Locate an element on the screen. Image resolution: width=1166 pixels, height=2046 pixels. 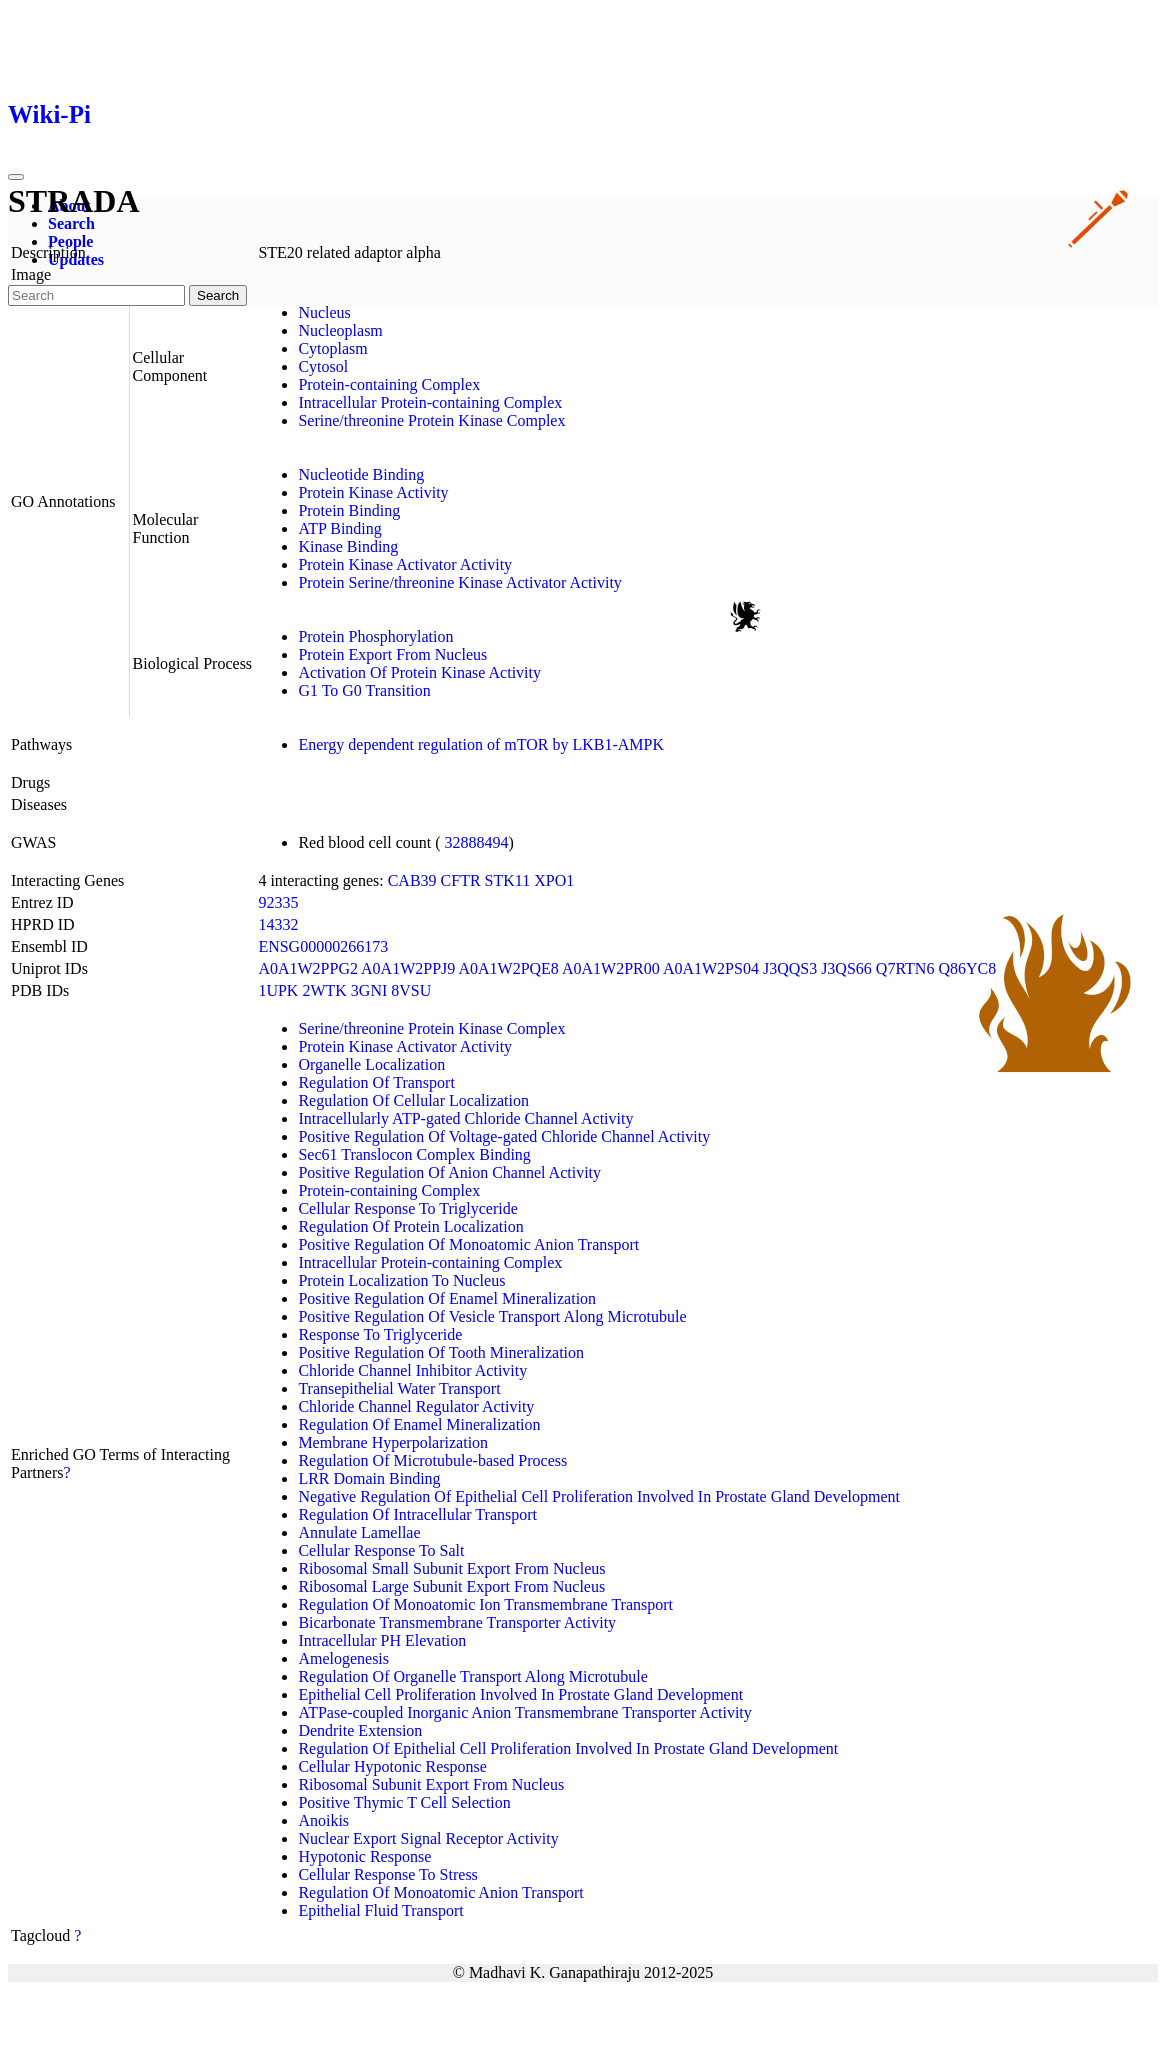
fantasy game faction or guild emblem is located at coordinates (745, 616).